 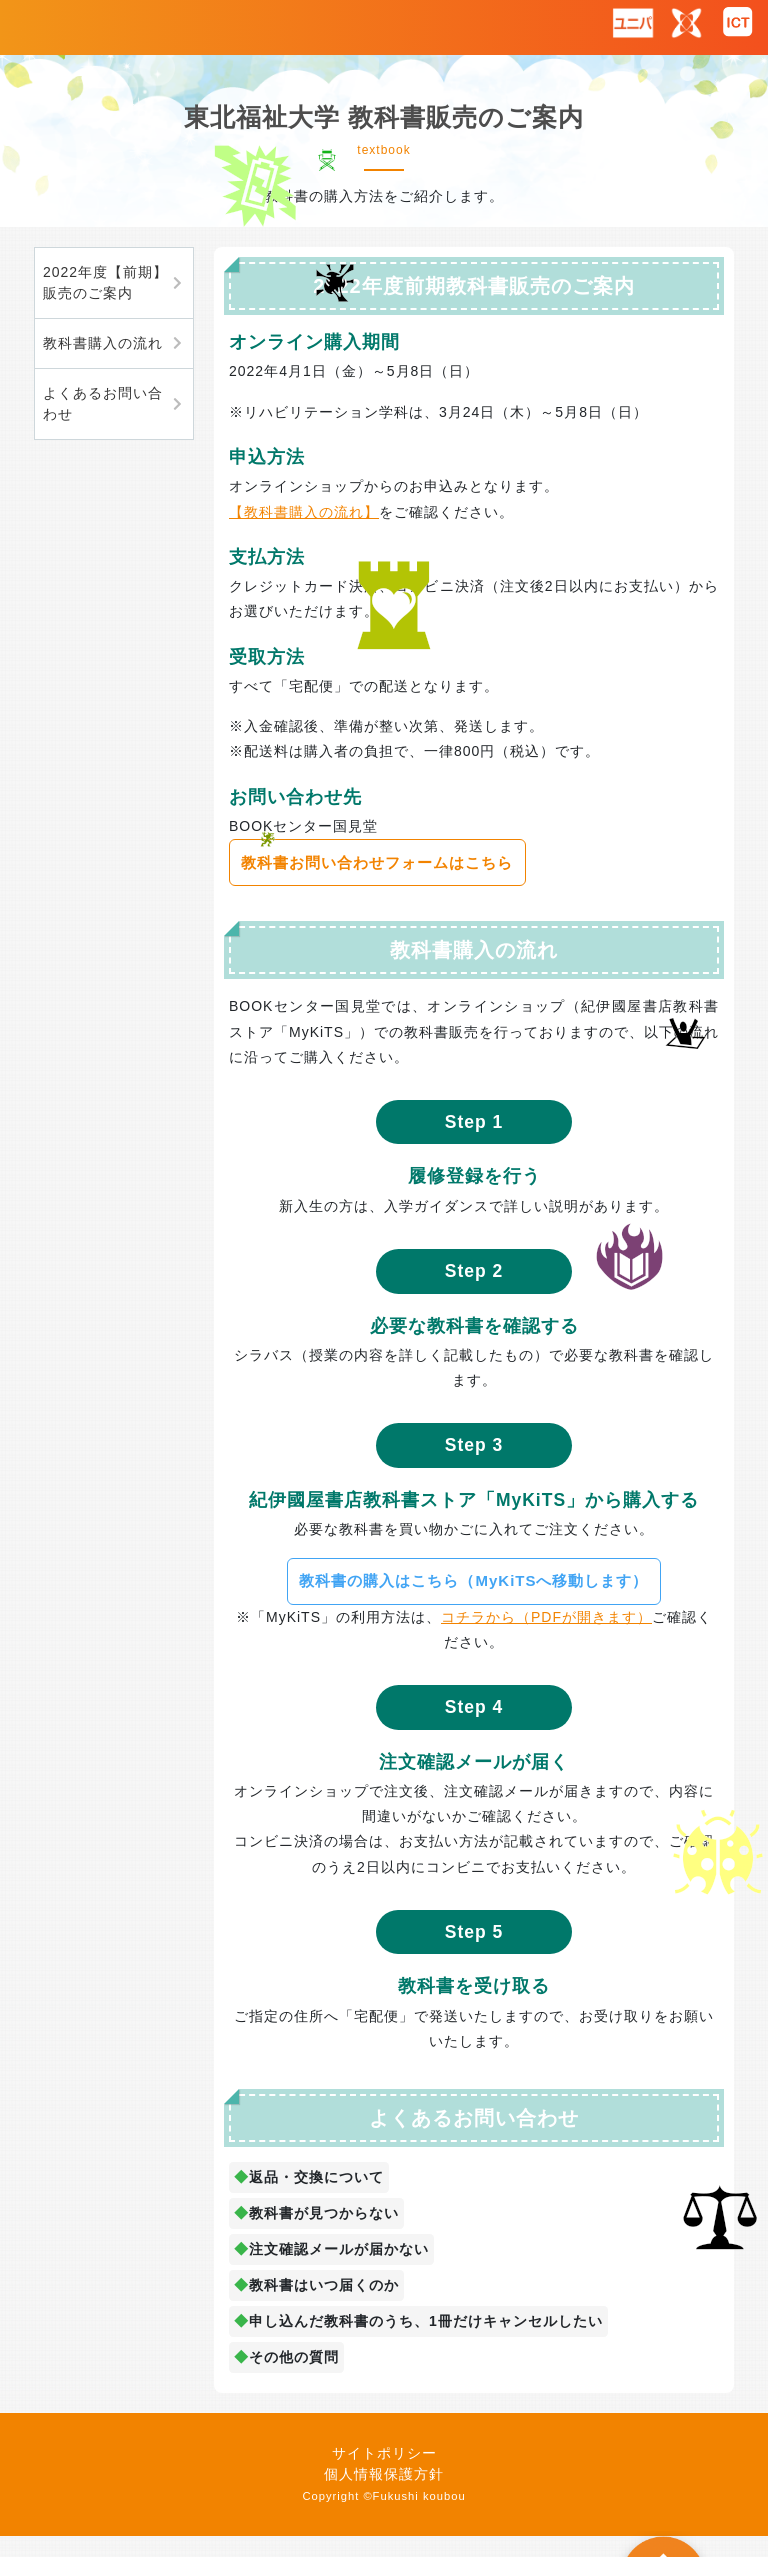 What do you see at coordinates (685, 1033) in the screenshot?
I see `access a hidden passage or secret area` at bounding box center [685, 1033].